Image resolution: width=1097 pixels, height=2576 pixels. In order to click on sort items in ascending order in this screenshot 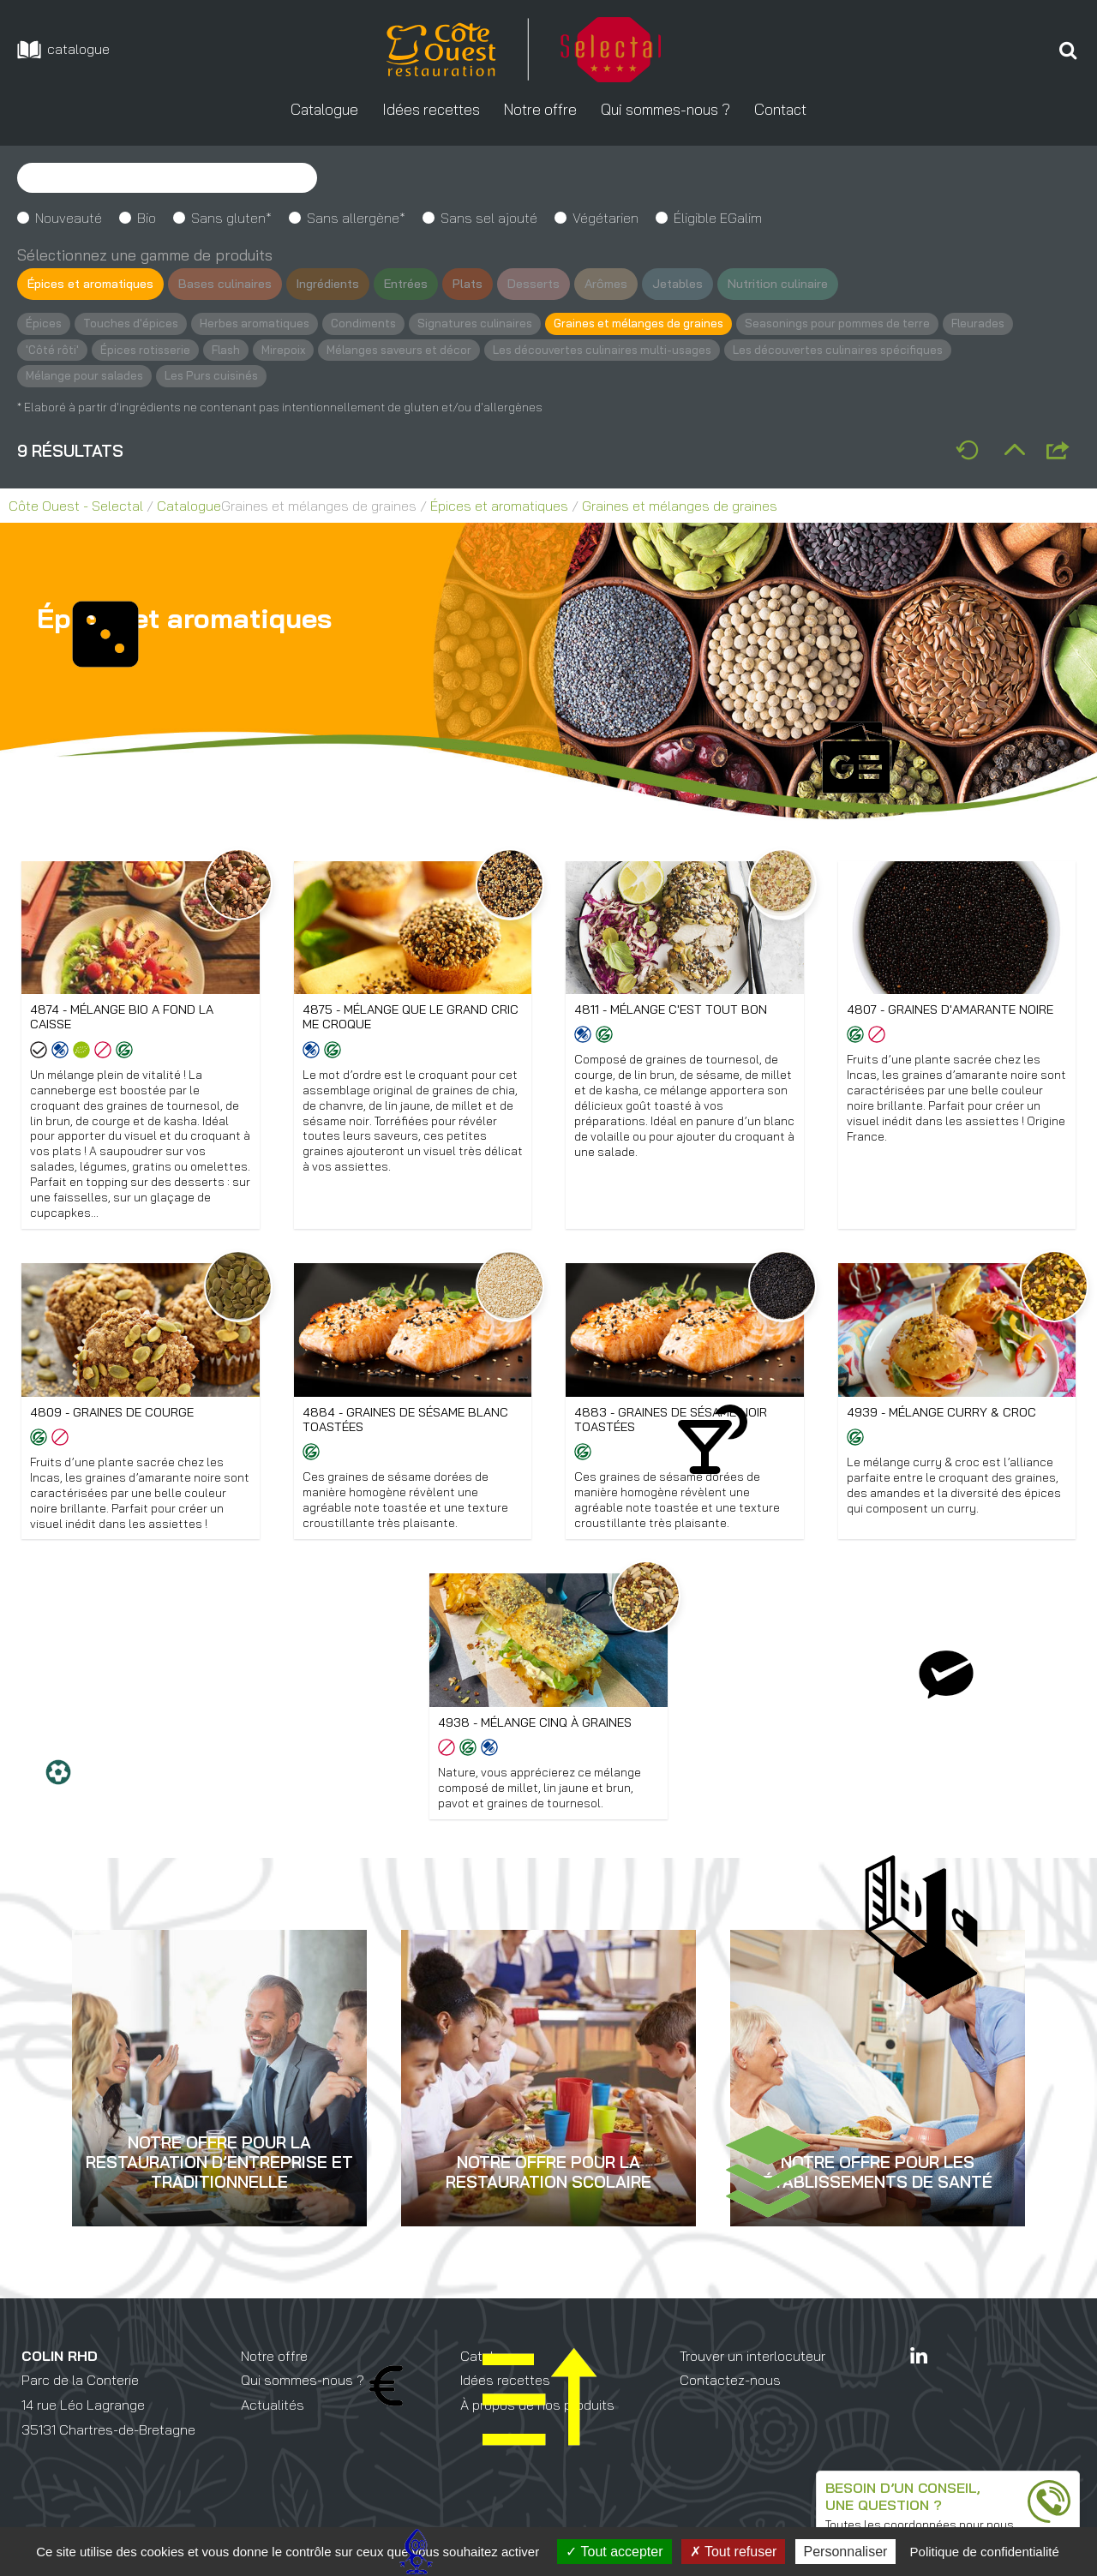, I will do `click(534, 2399)`.